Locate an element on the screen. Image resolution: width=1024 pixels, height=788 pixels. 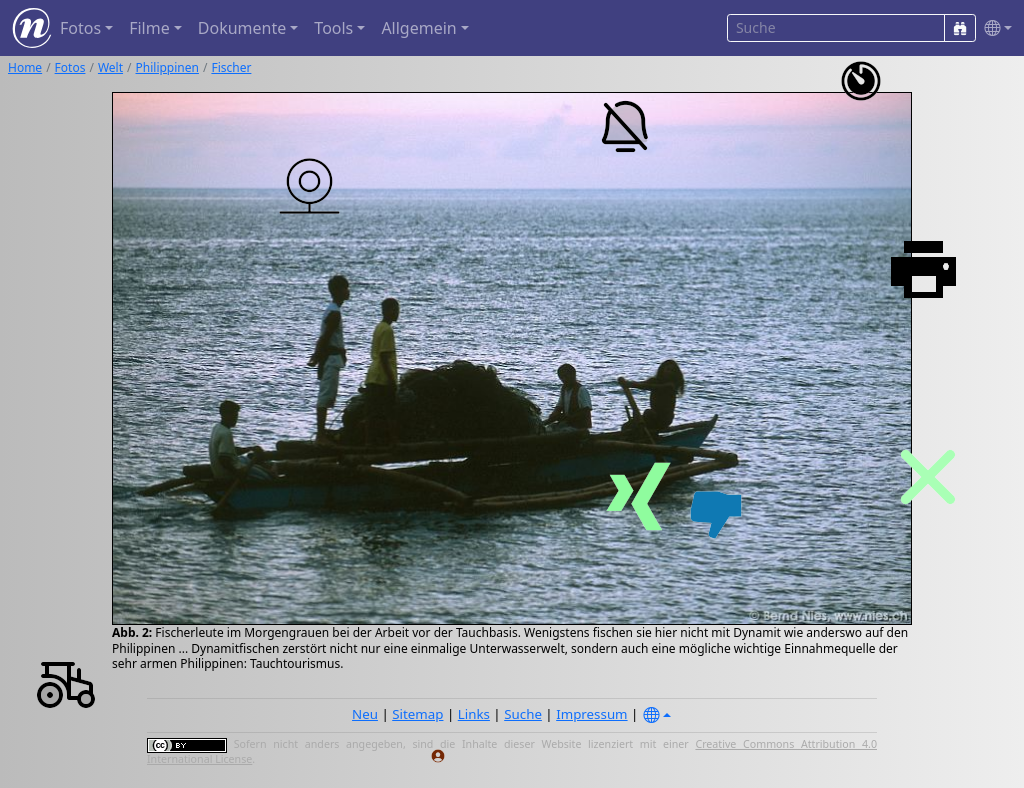
enable webcam or video camera is located at coordinates (309, 188).